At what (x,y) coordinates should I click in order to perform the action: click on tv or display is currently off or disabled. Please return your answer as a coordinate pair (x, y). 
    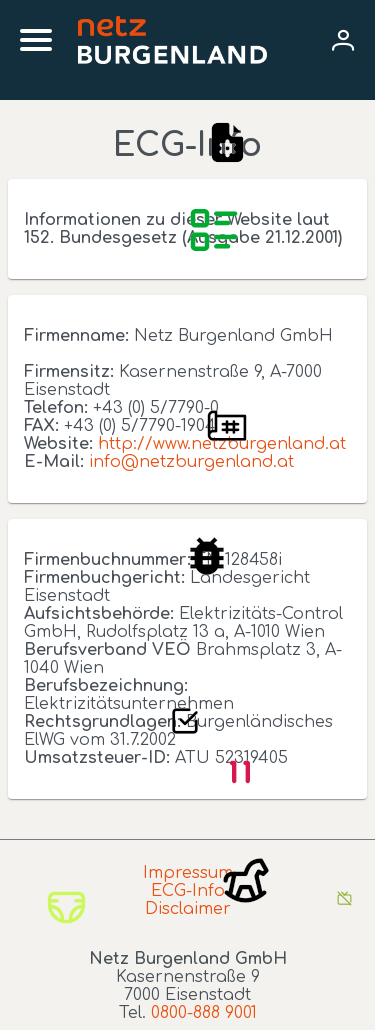
    Looking at the image, I should click on (344, 898).